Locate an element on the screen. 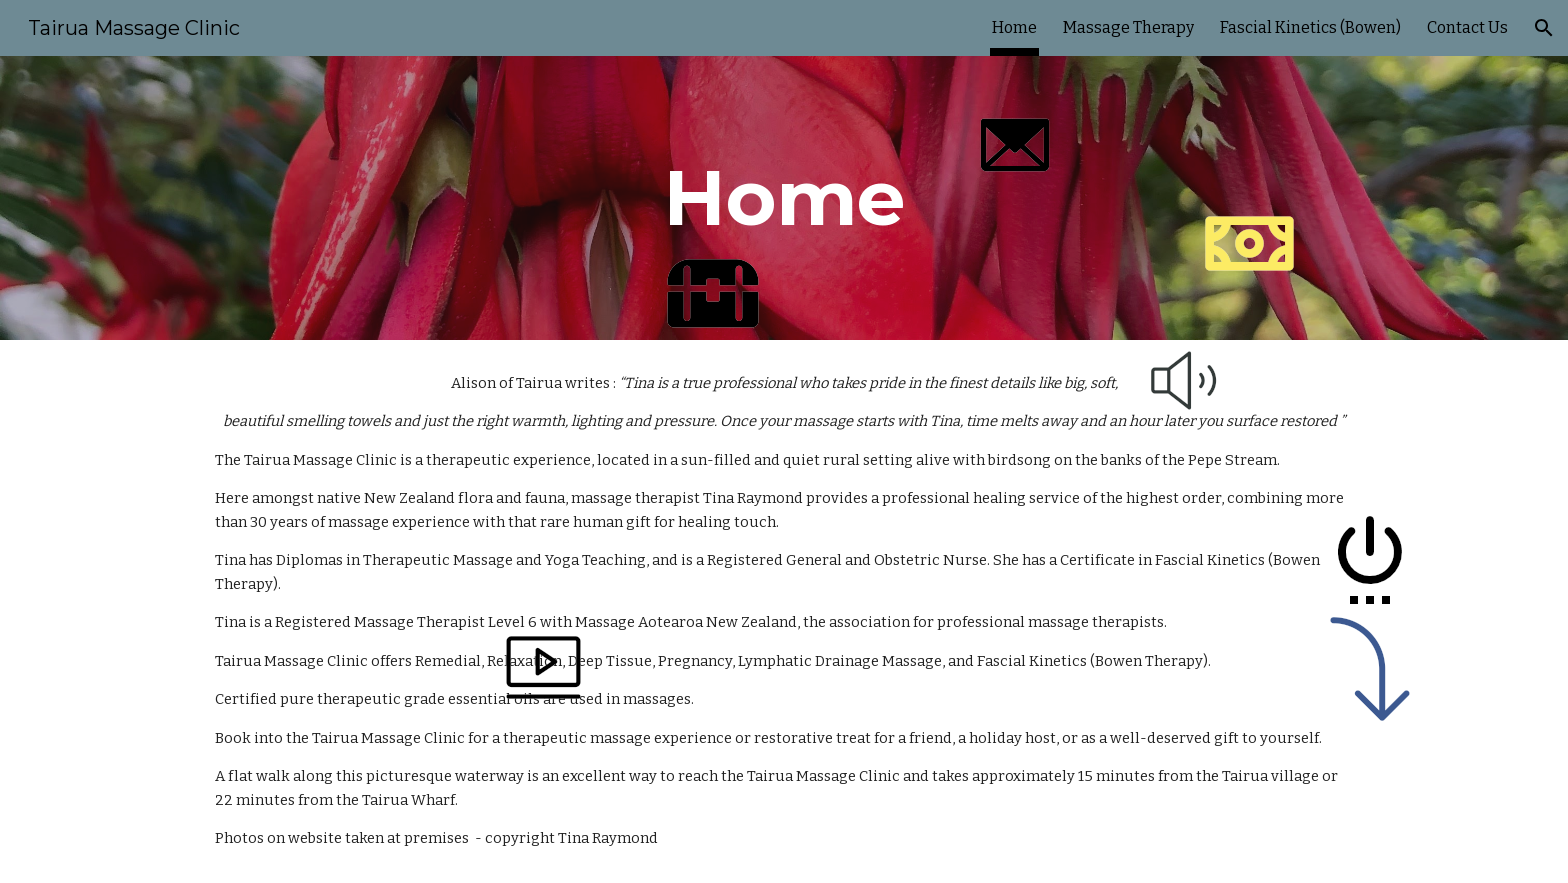  access your email inbox is located at coordinates (1015, 145).